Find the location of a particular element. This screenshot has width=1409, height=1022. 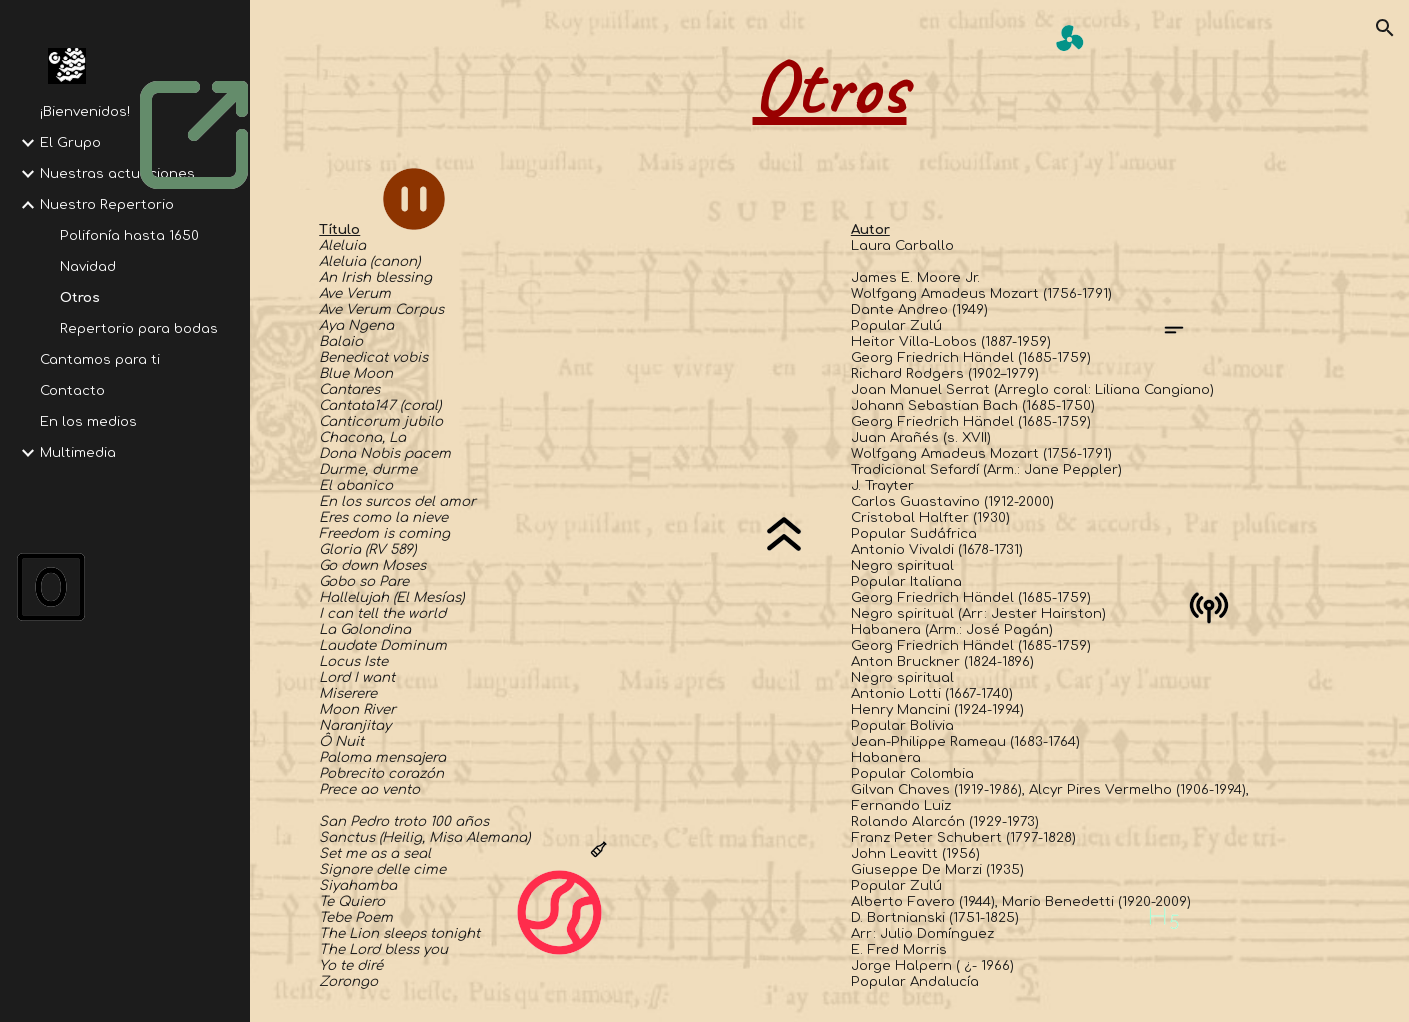

browse bar or brewery options is located at coordinates (598, 849).